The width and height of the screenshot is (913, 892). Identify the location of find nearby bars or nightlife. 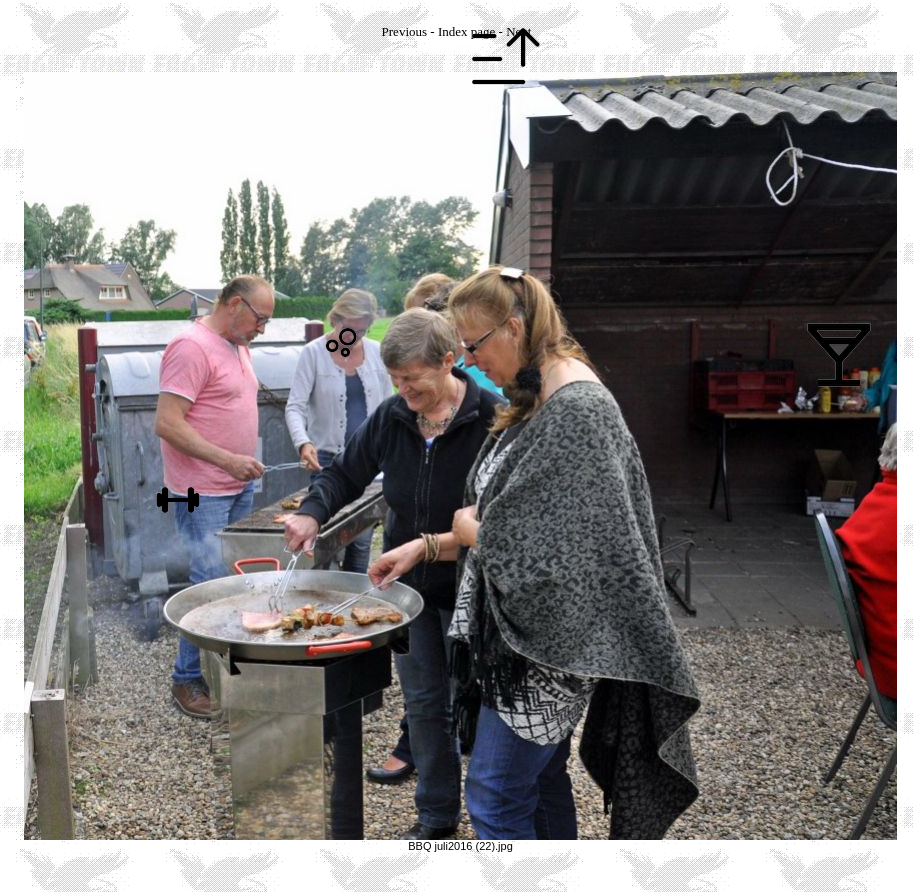
(839, 355).